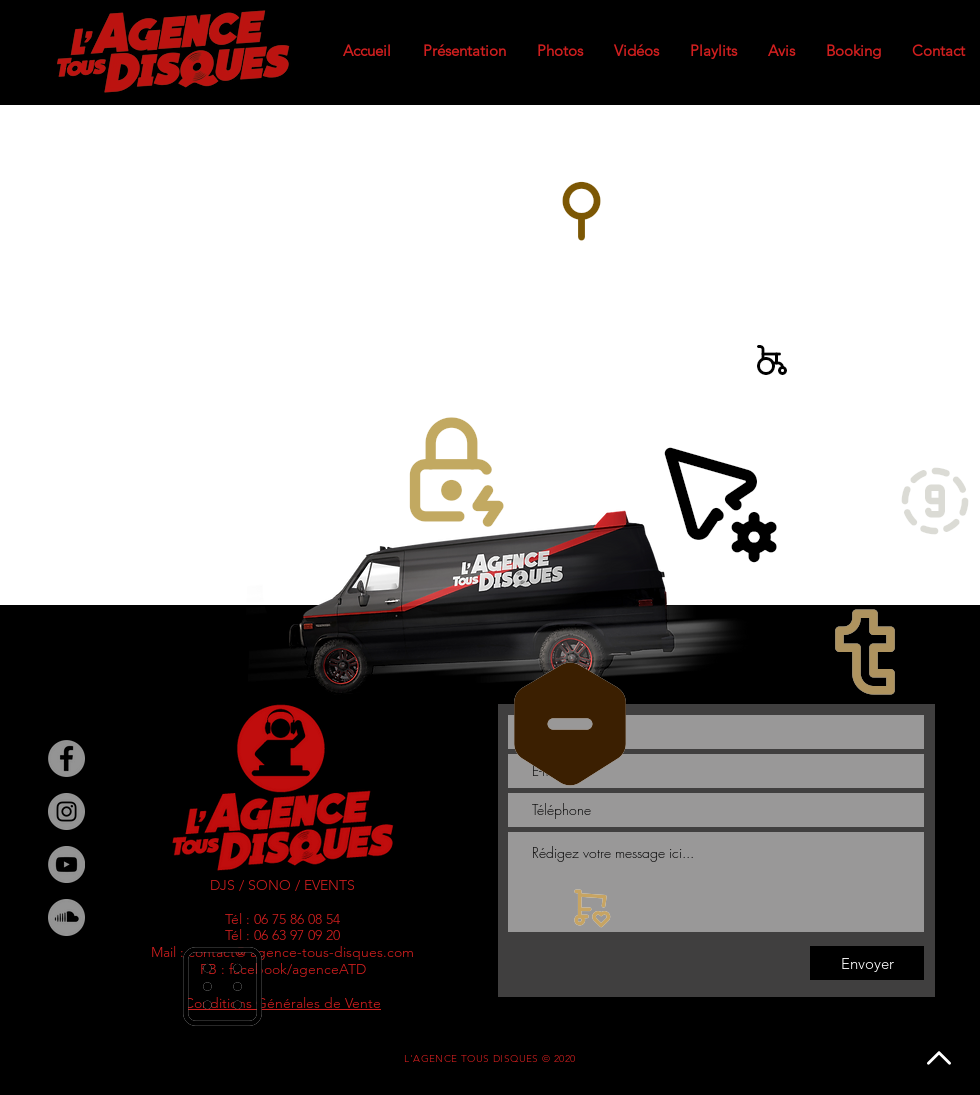  I want to click on randomize or shuffle content, so click(222, 986).